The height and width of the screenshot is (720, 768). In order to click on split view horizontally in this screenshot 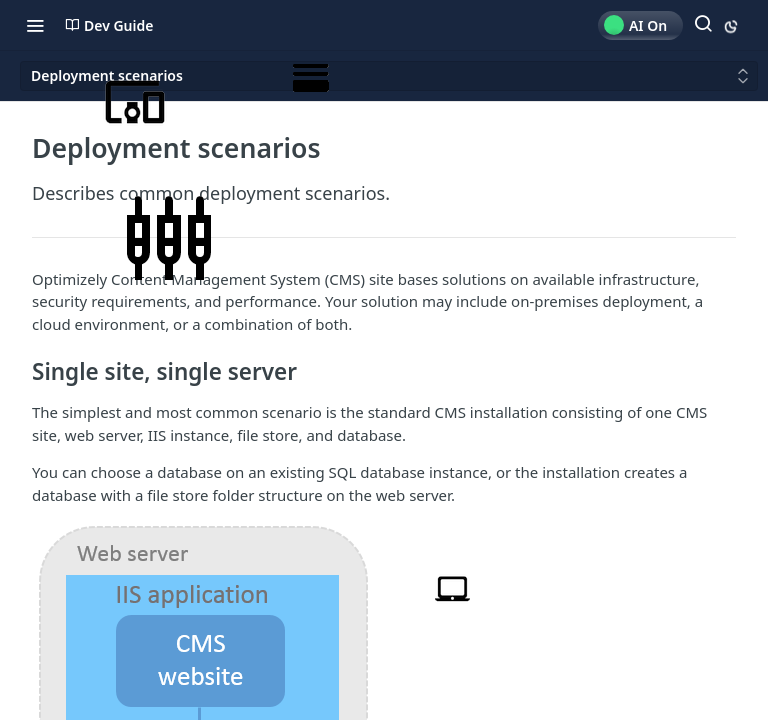, I will do `click(311, 78)`.